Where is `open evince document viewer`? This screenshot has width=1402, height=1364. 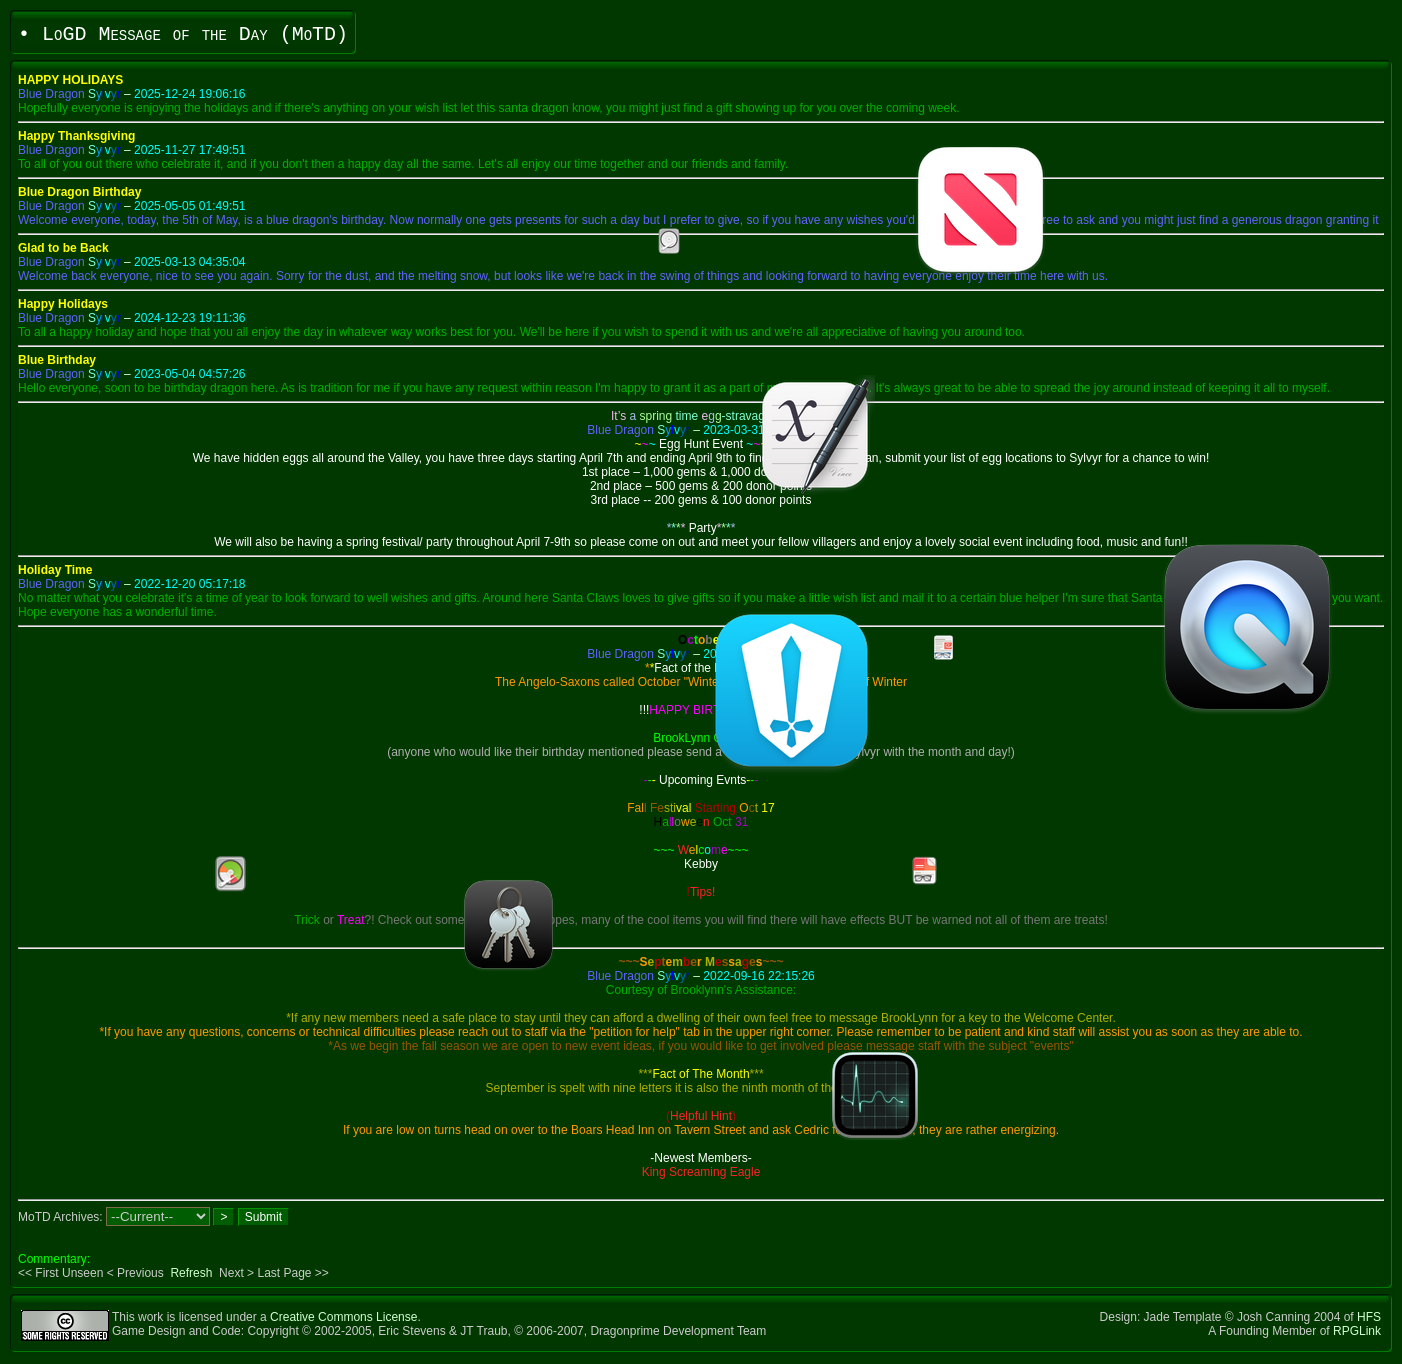 open evince document viewer is located at coordinates (943, 647).